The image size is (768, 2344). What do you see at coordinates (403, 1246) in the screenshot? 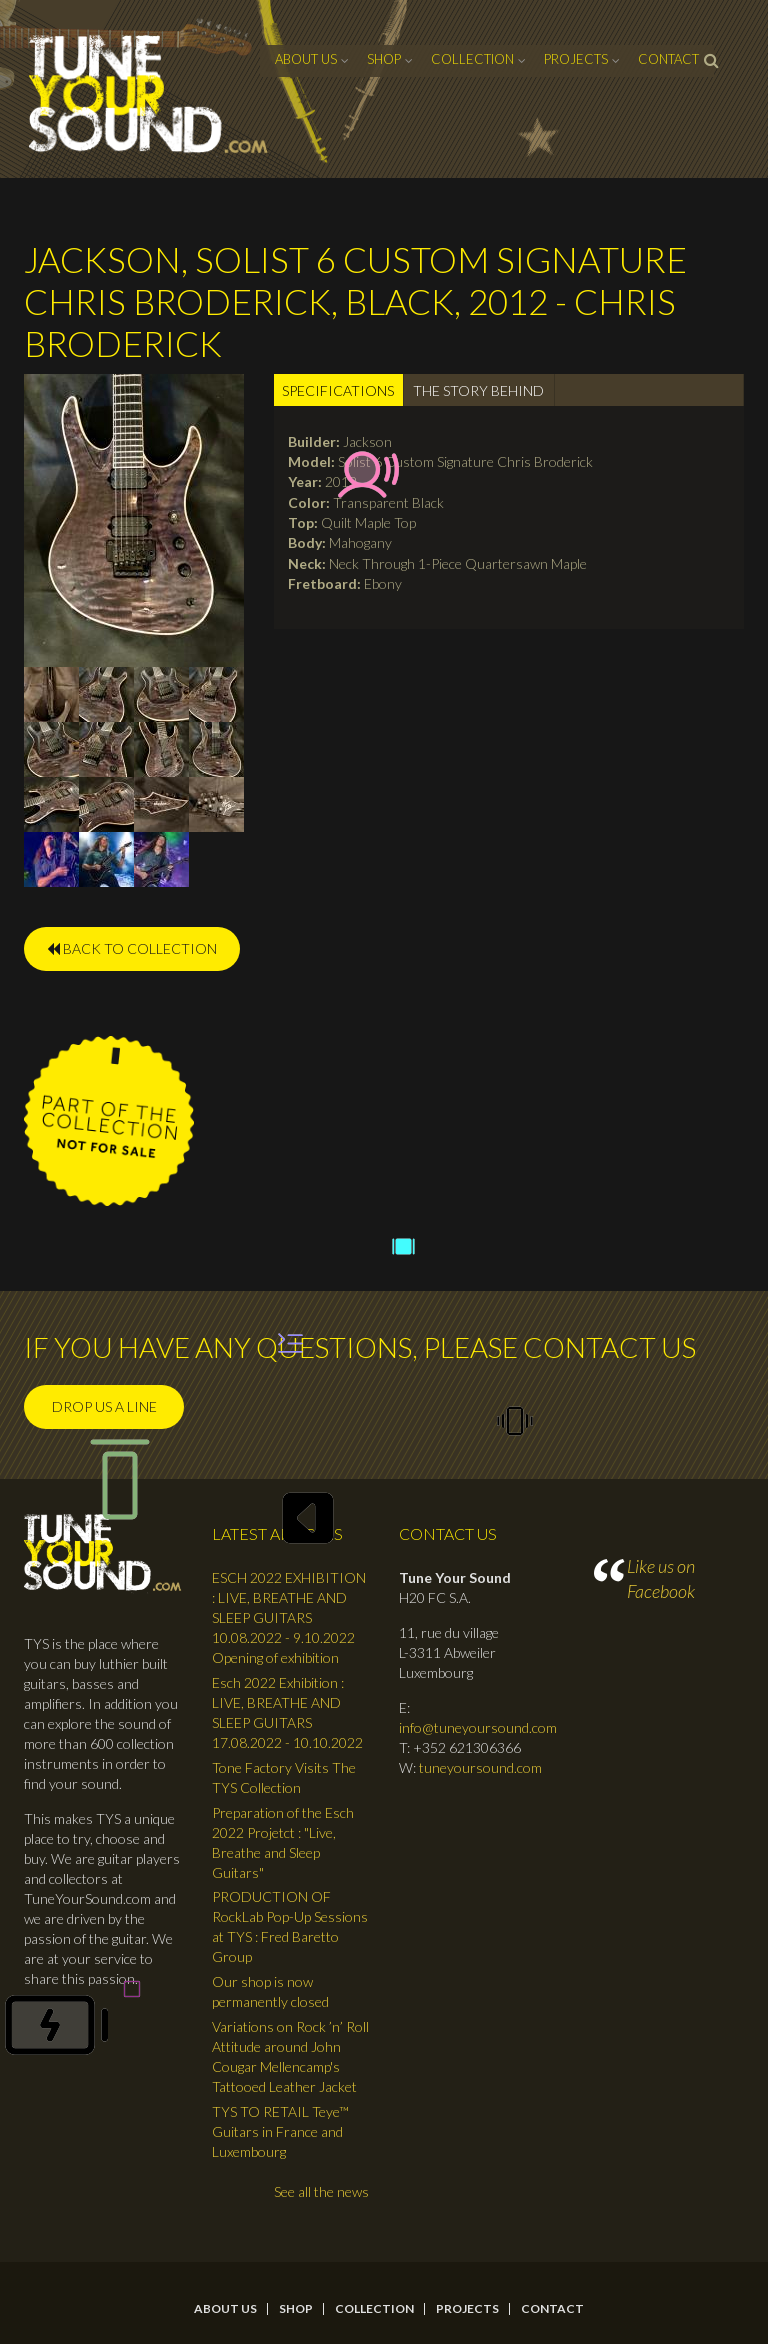
I see `start a slideshow presentation` at bounding box center [403, 1246].